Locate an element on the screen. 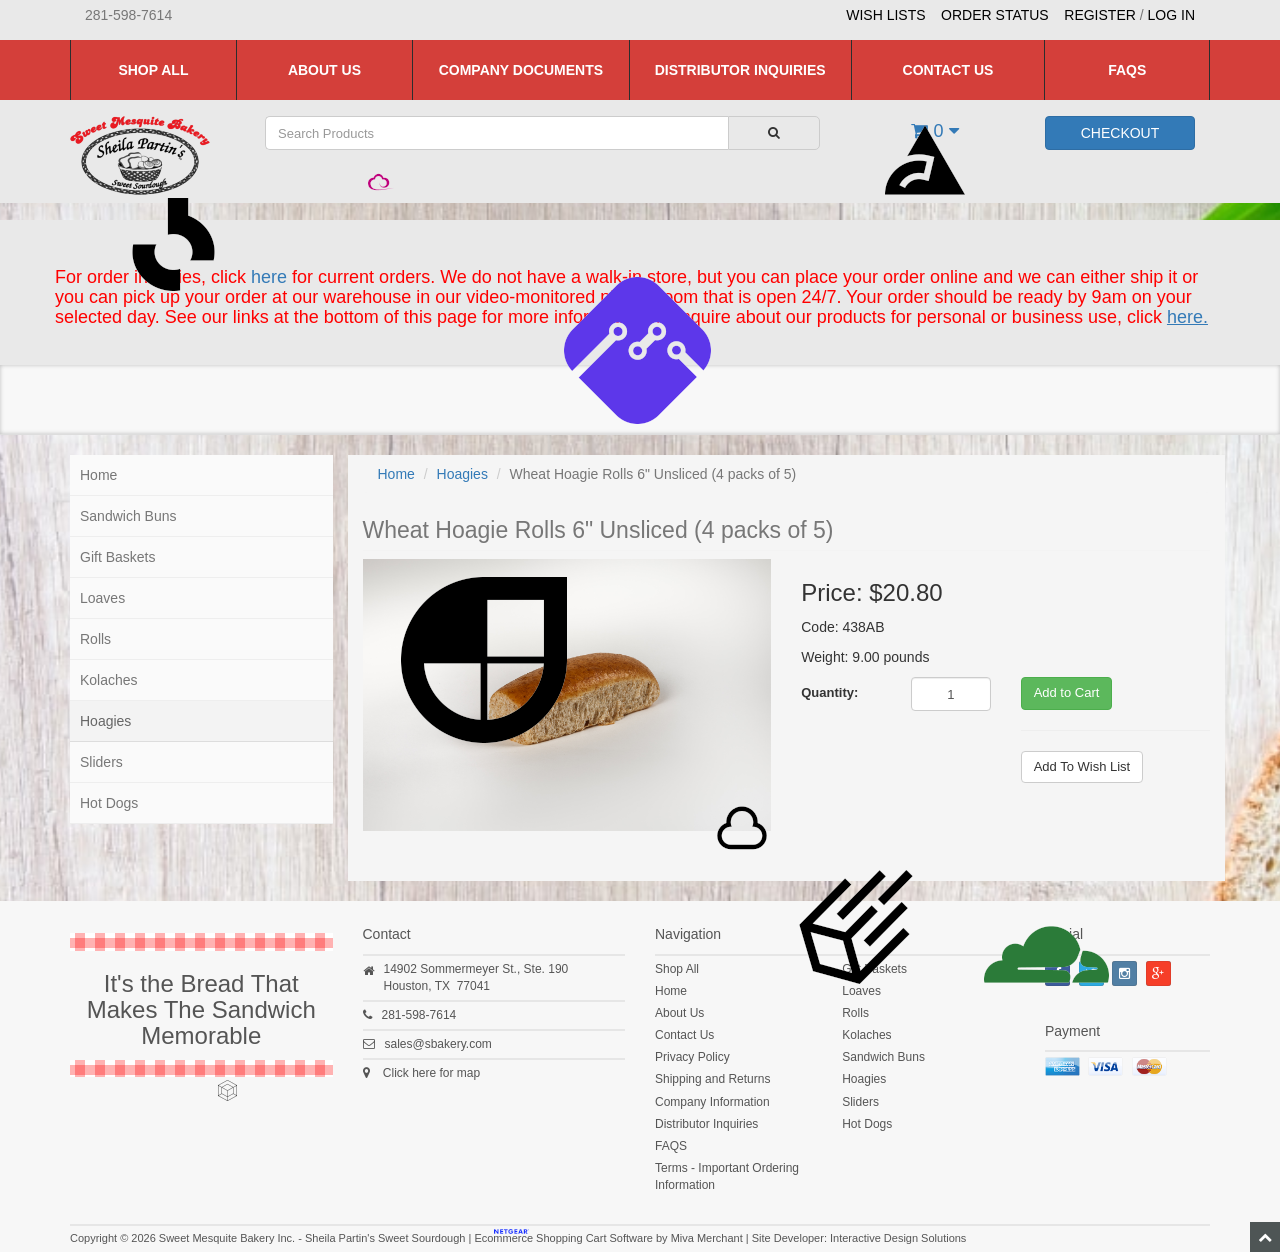  ethers.js library branding or documentation link is located at coordinates (381, 182).